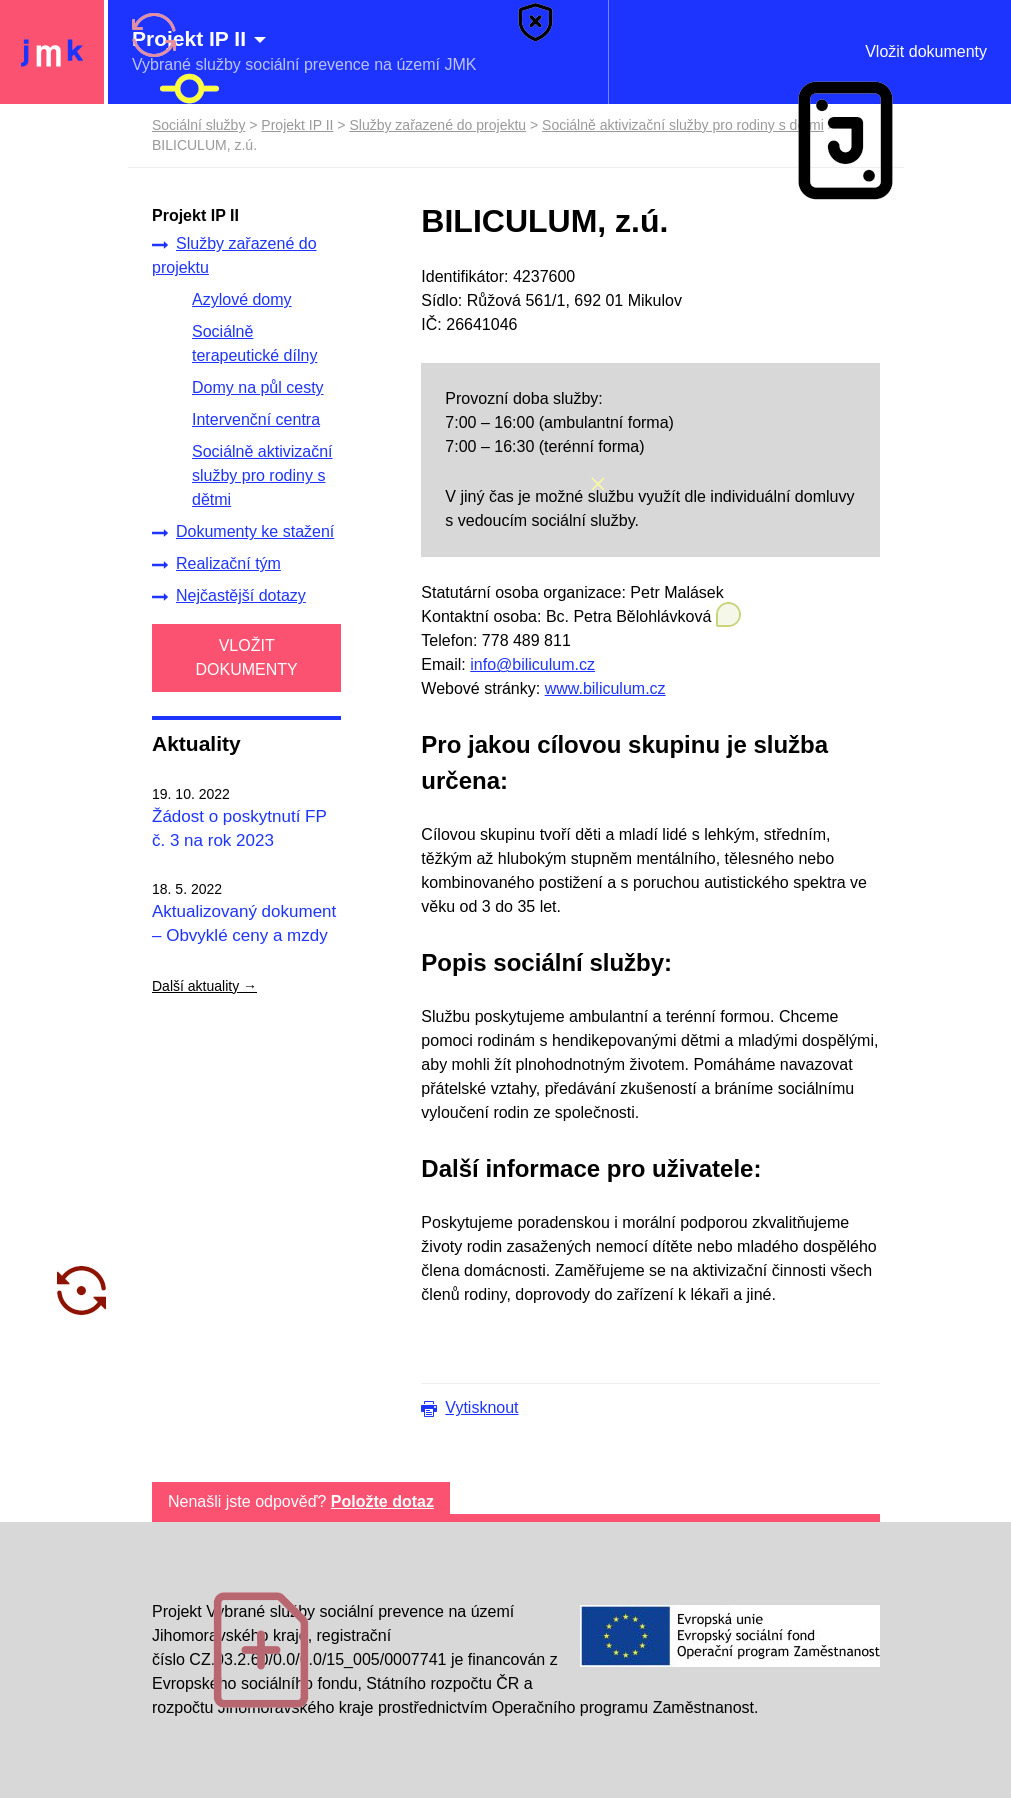  I want to click on reopen a previously closed issue, so click(81, 1290).